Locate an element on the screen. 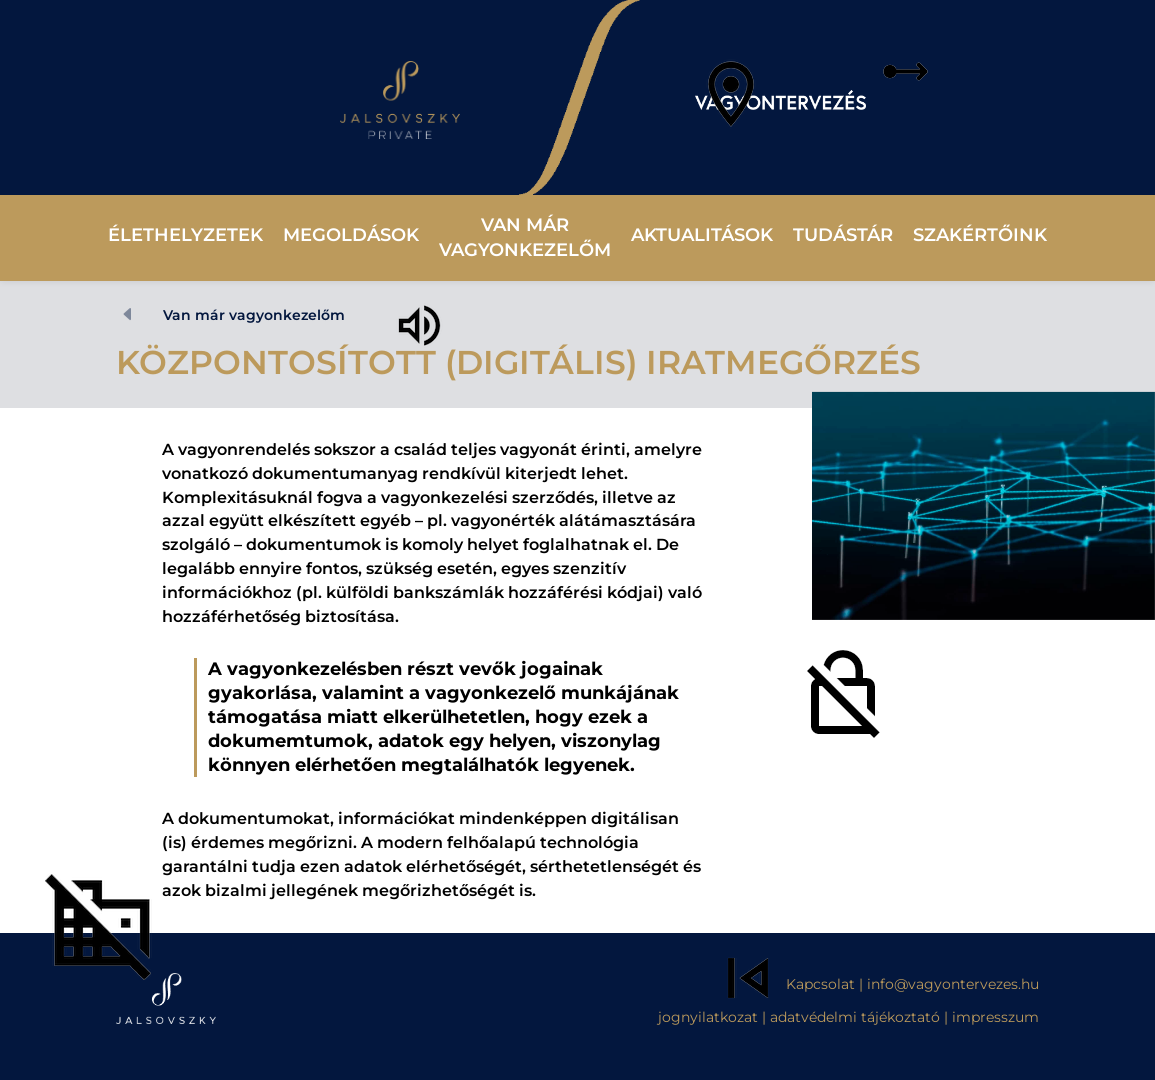 The width and height of the screenshot is (1155, 1080). view current location on map is located at coordinates (731, 94).